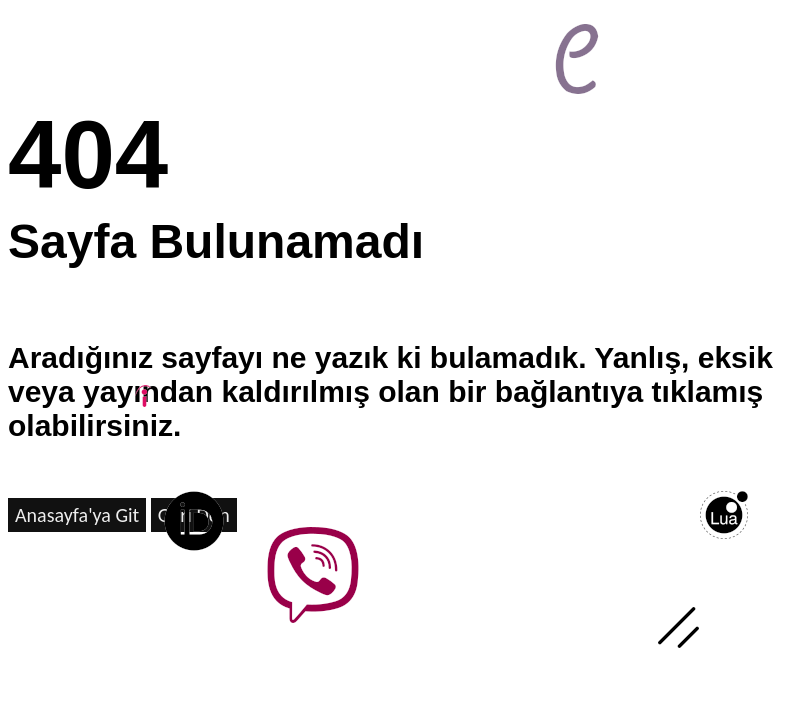 The height and width of the screenshot is (720, 808). What do you see at coordinates (577, 59) in the screenshot?
I see `open calibre-web ebook management app` at bounding box center [577, 59].